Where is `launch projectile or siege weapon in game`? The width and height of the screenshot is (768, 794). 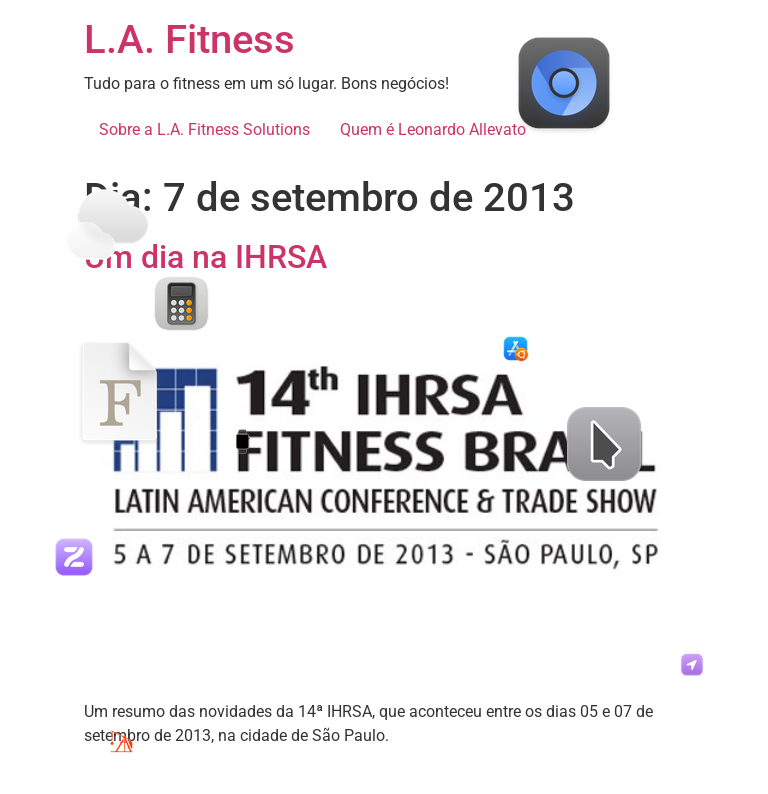
launch projectile or siege weapon in game is located at coordinates (121, 740).